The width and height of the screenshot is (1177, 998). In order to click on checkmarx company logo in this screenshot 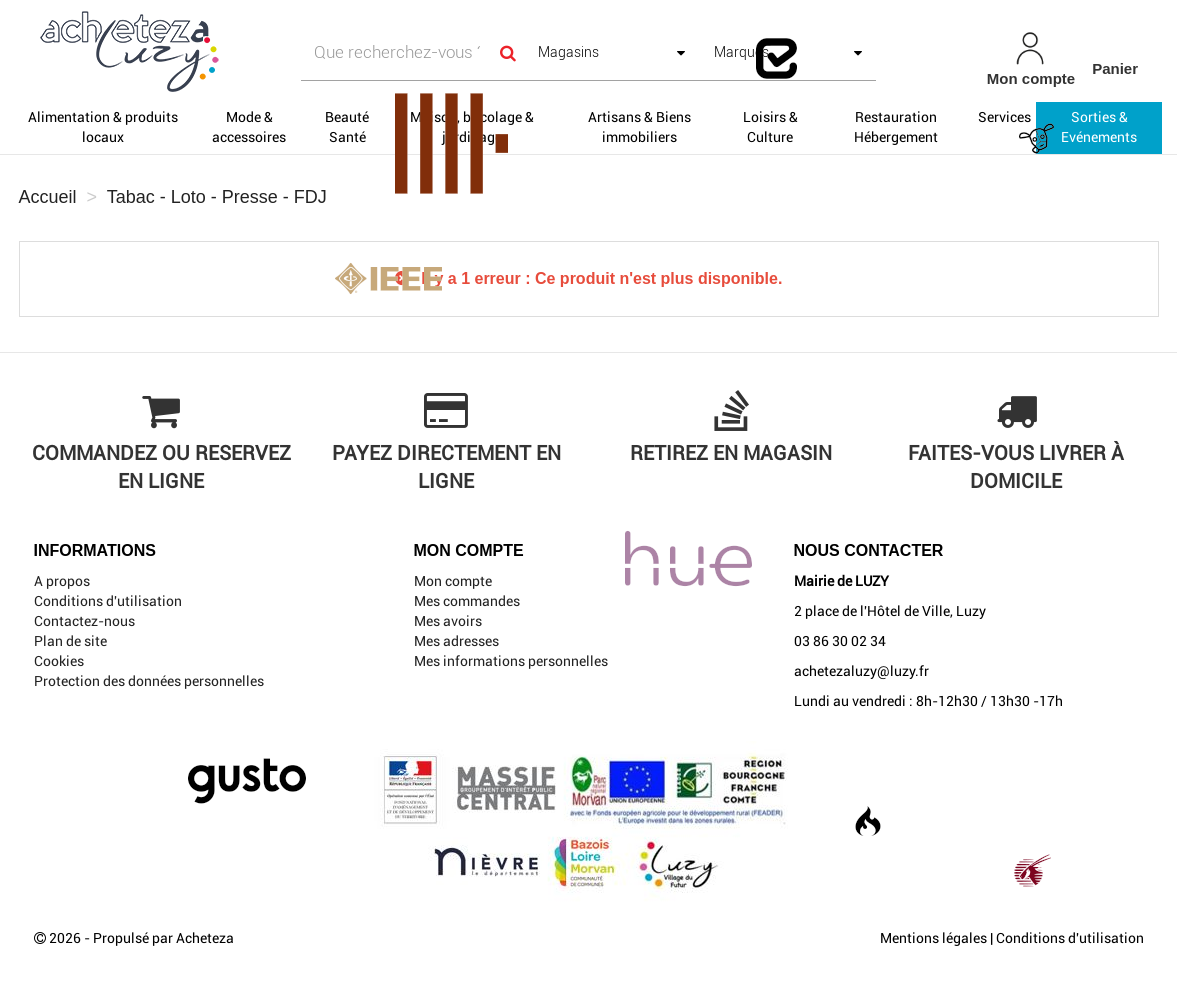, I will do `click(776, 58)`.